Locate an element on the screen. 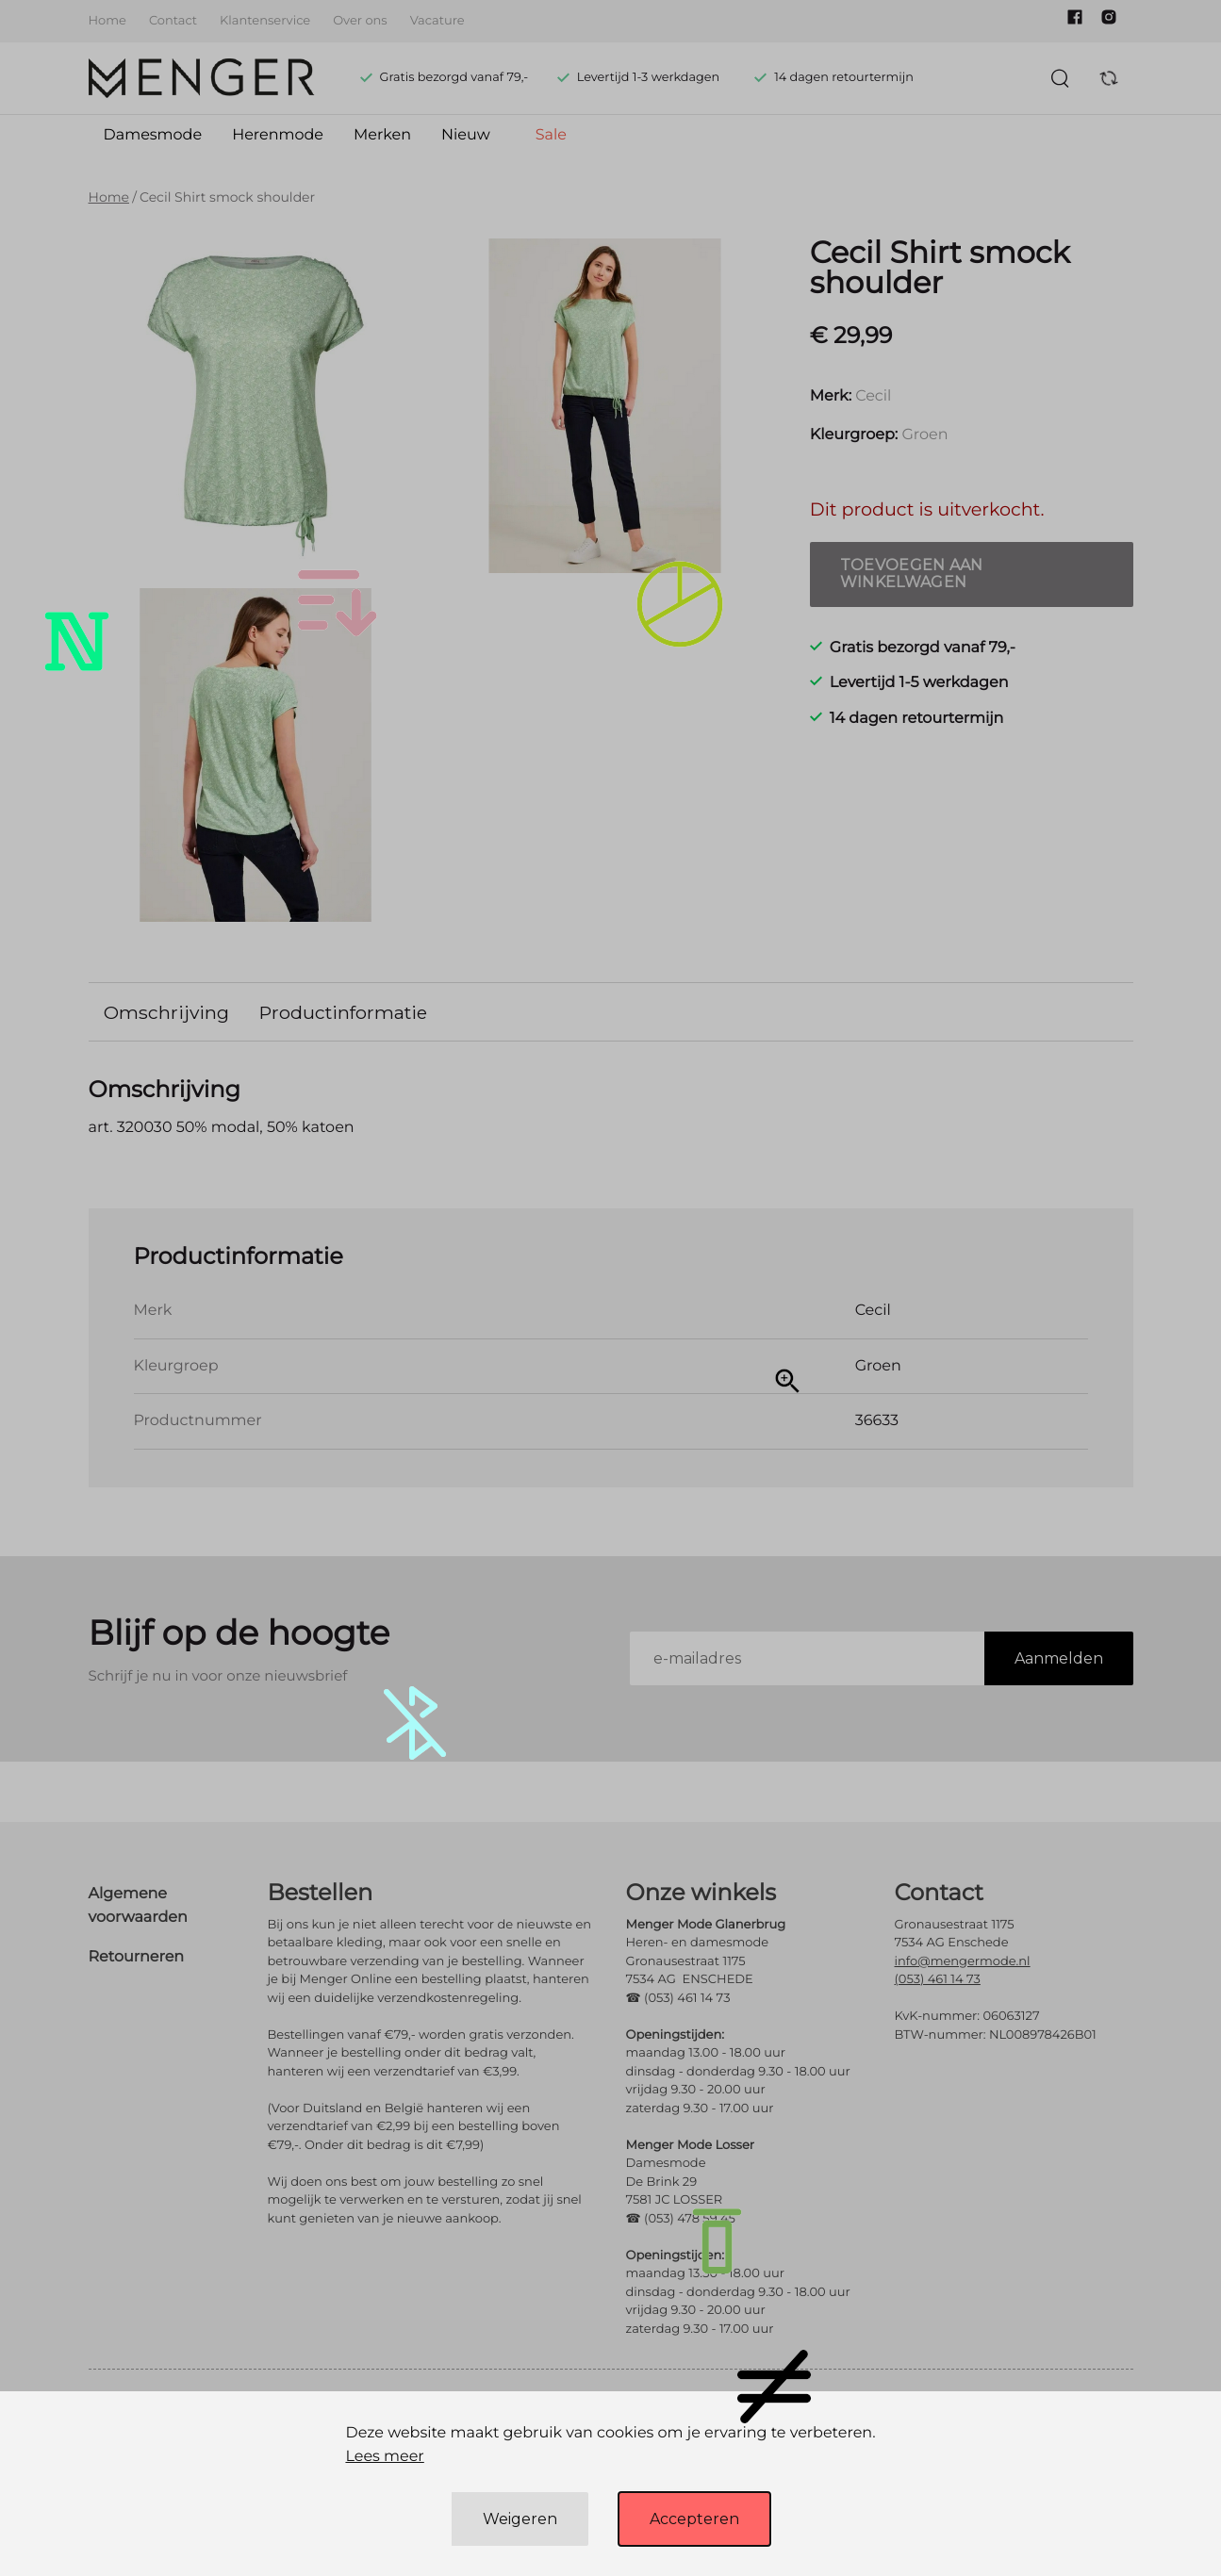 The width and height of the screenshot is (1221, 2576). zoom in on content or image is located at coordinates (787, 1381).